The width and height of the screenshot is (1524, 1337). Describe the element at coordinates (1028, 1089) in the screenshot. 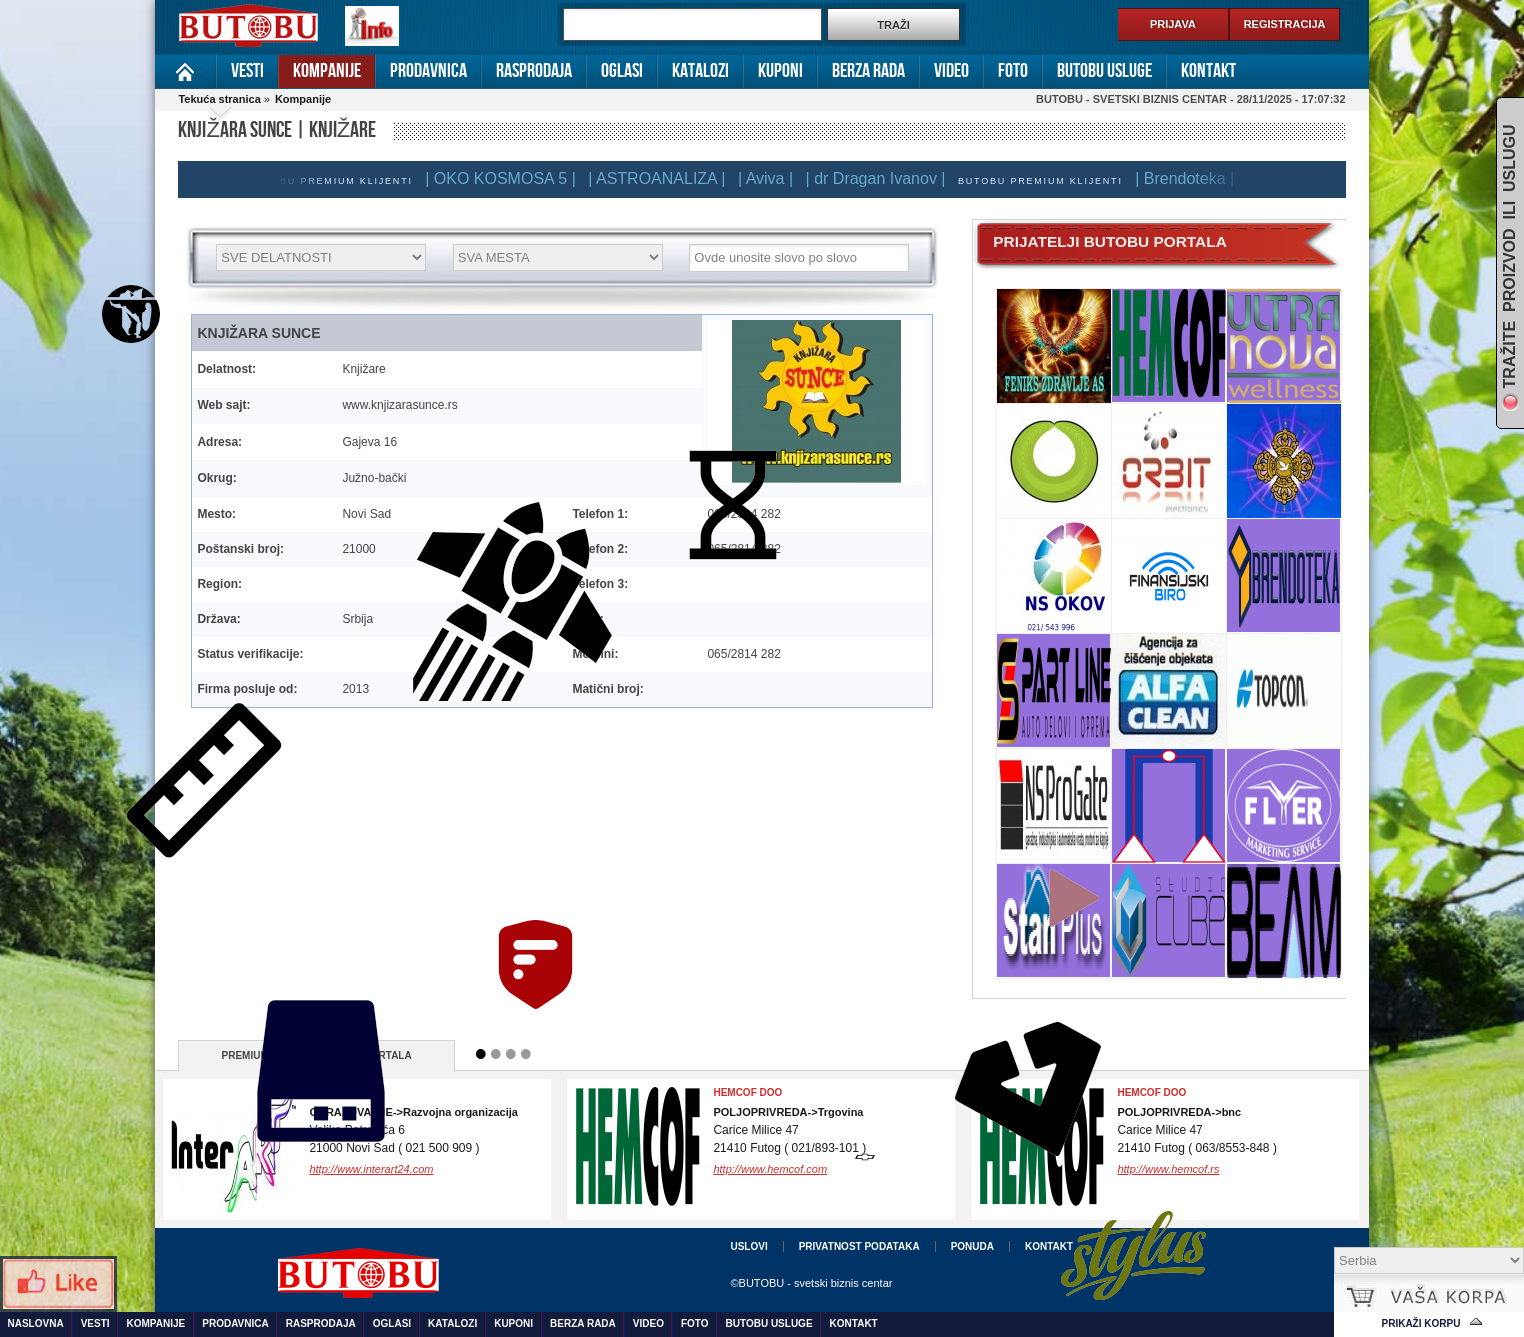

I see `open obtainium app` at that location.